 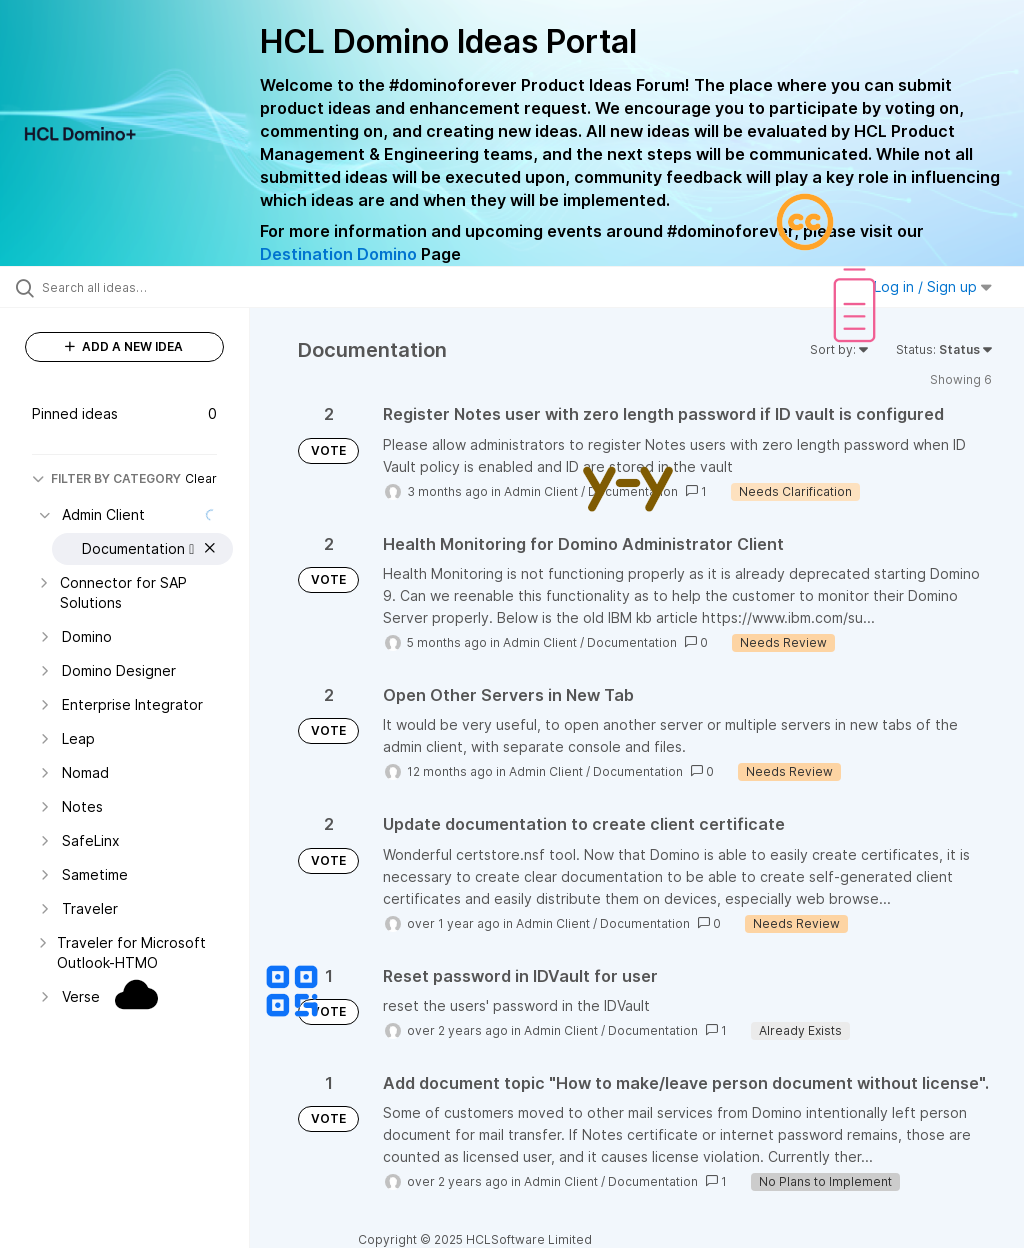 I want to click on indicates high battery level, so click(x=854, y=306).